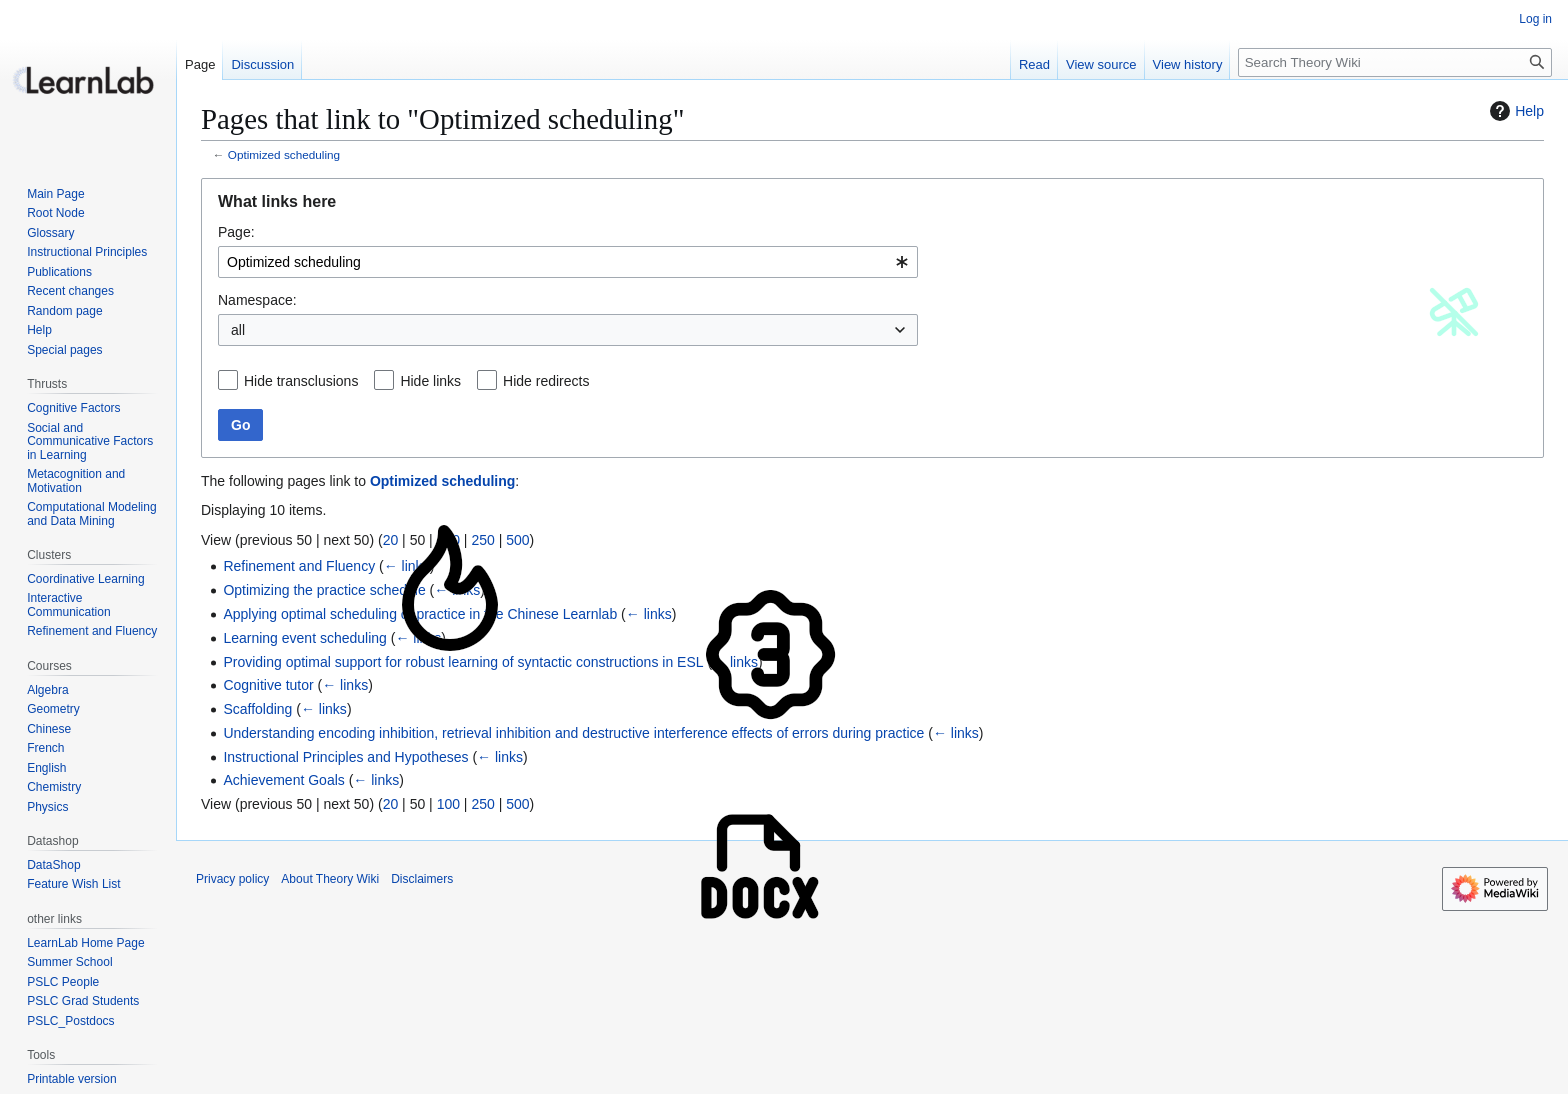 Image resolution: width=1568 pixels, height=1094 pixels. What do you see at coordinates (770, 654) in the screenshot?
I see `indicates third place or bronze ranking` at bounding box center [770, 654].